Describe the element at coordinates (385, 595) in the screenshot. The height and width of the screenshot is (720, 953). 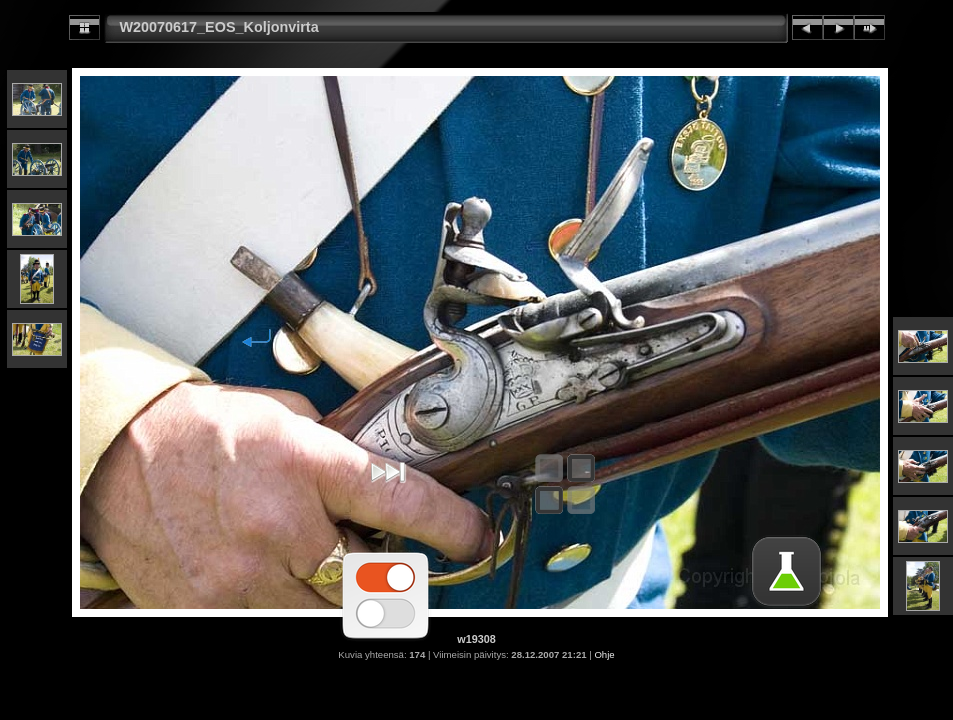
I see `access desktop preferences and settings` at that location.